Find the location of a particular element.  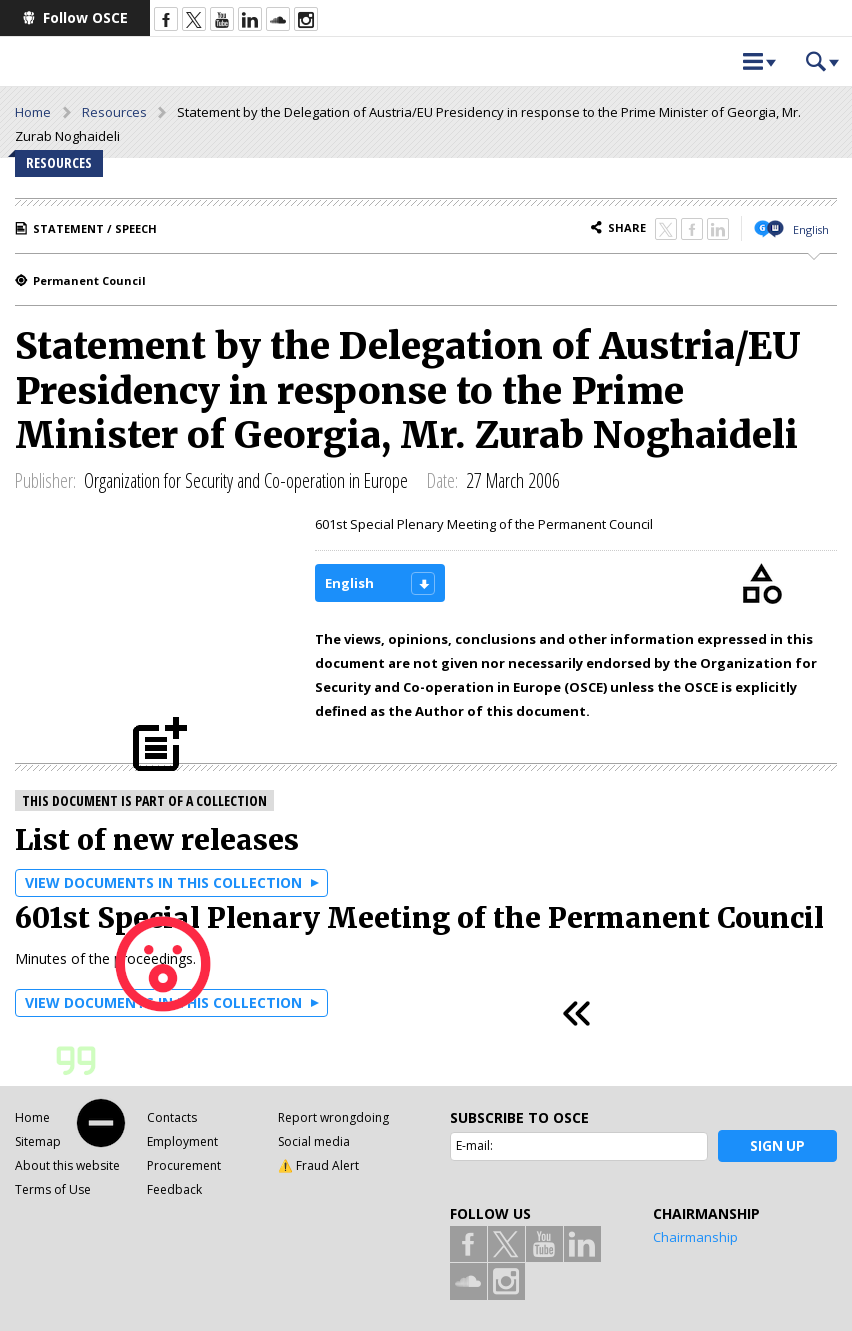

react with surprise to a message or post is located at coordinates (163, 964).